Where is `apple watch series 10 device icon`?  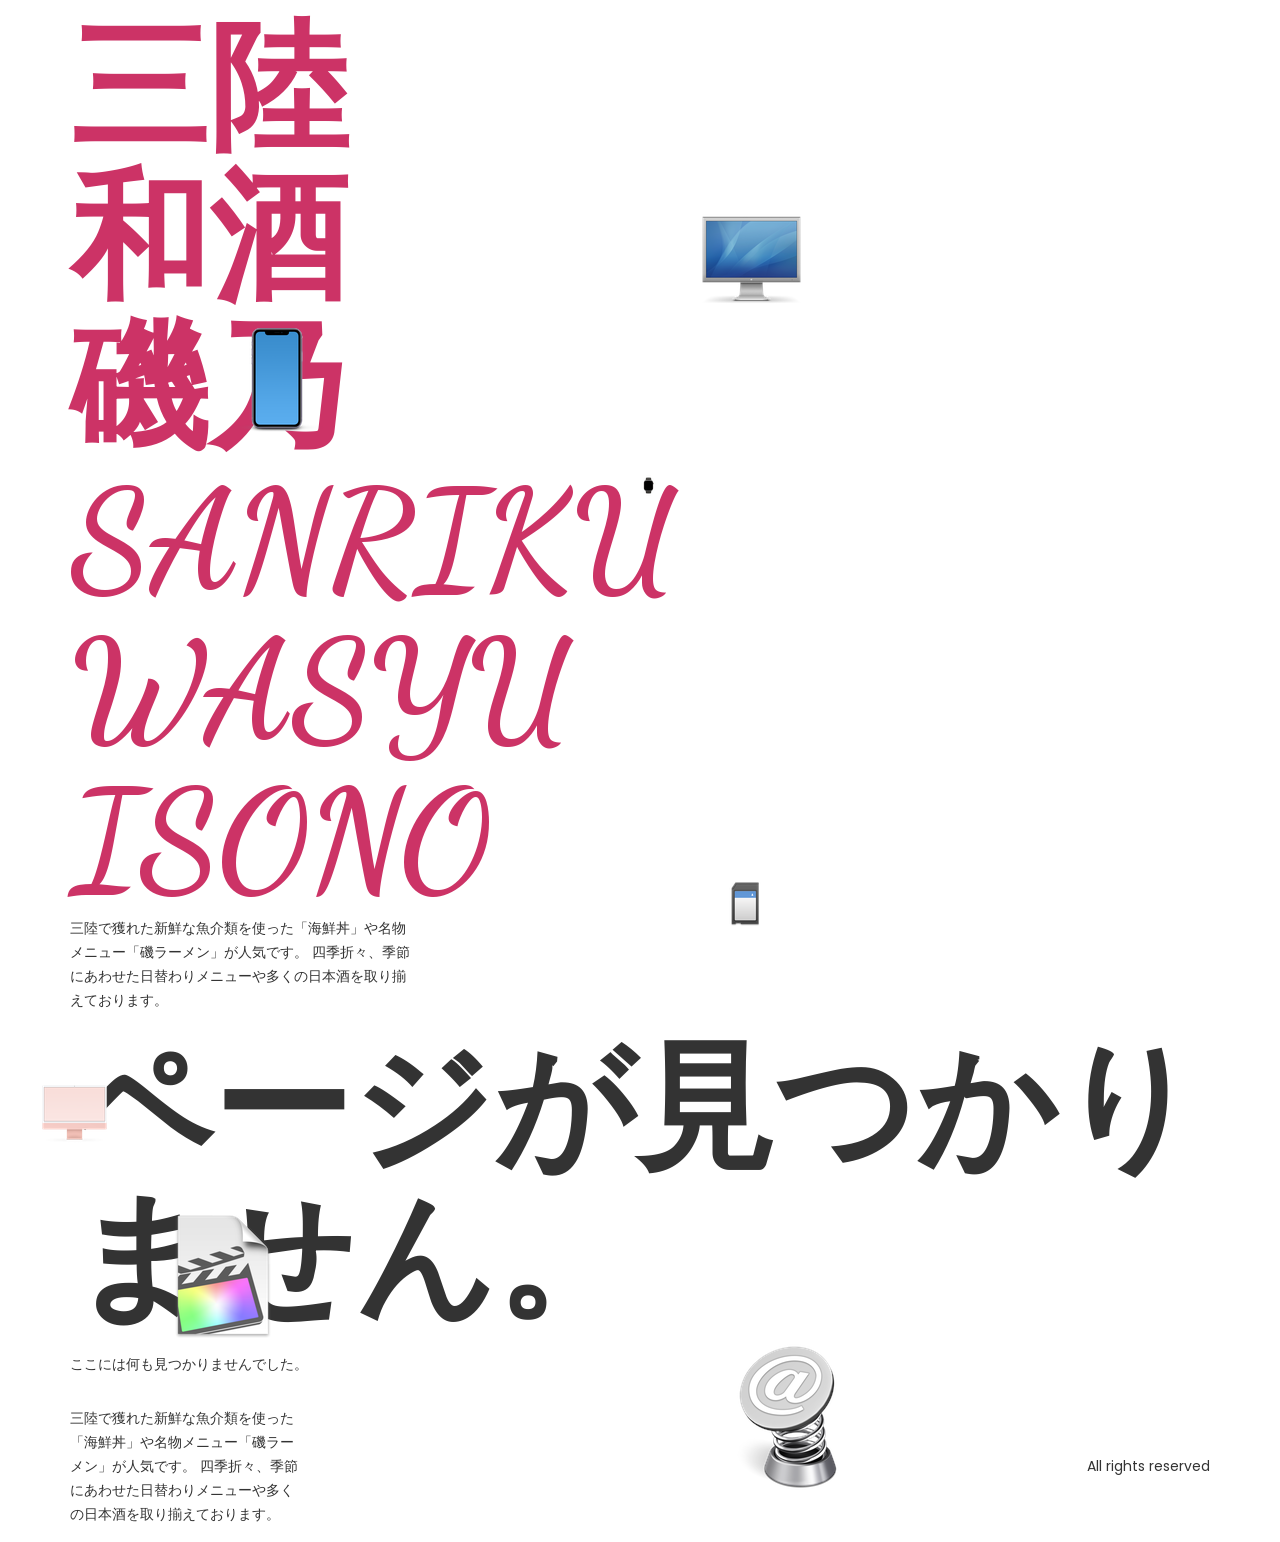 apple watch series 10 device icon is located at coordinates (648, 485).